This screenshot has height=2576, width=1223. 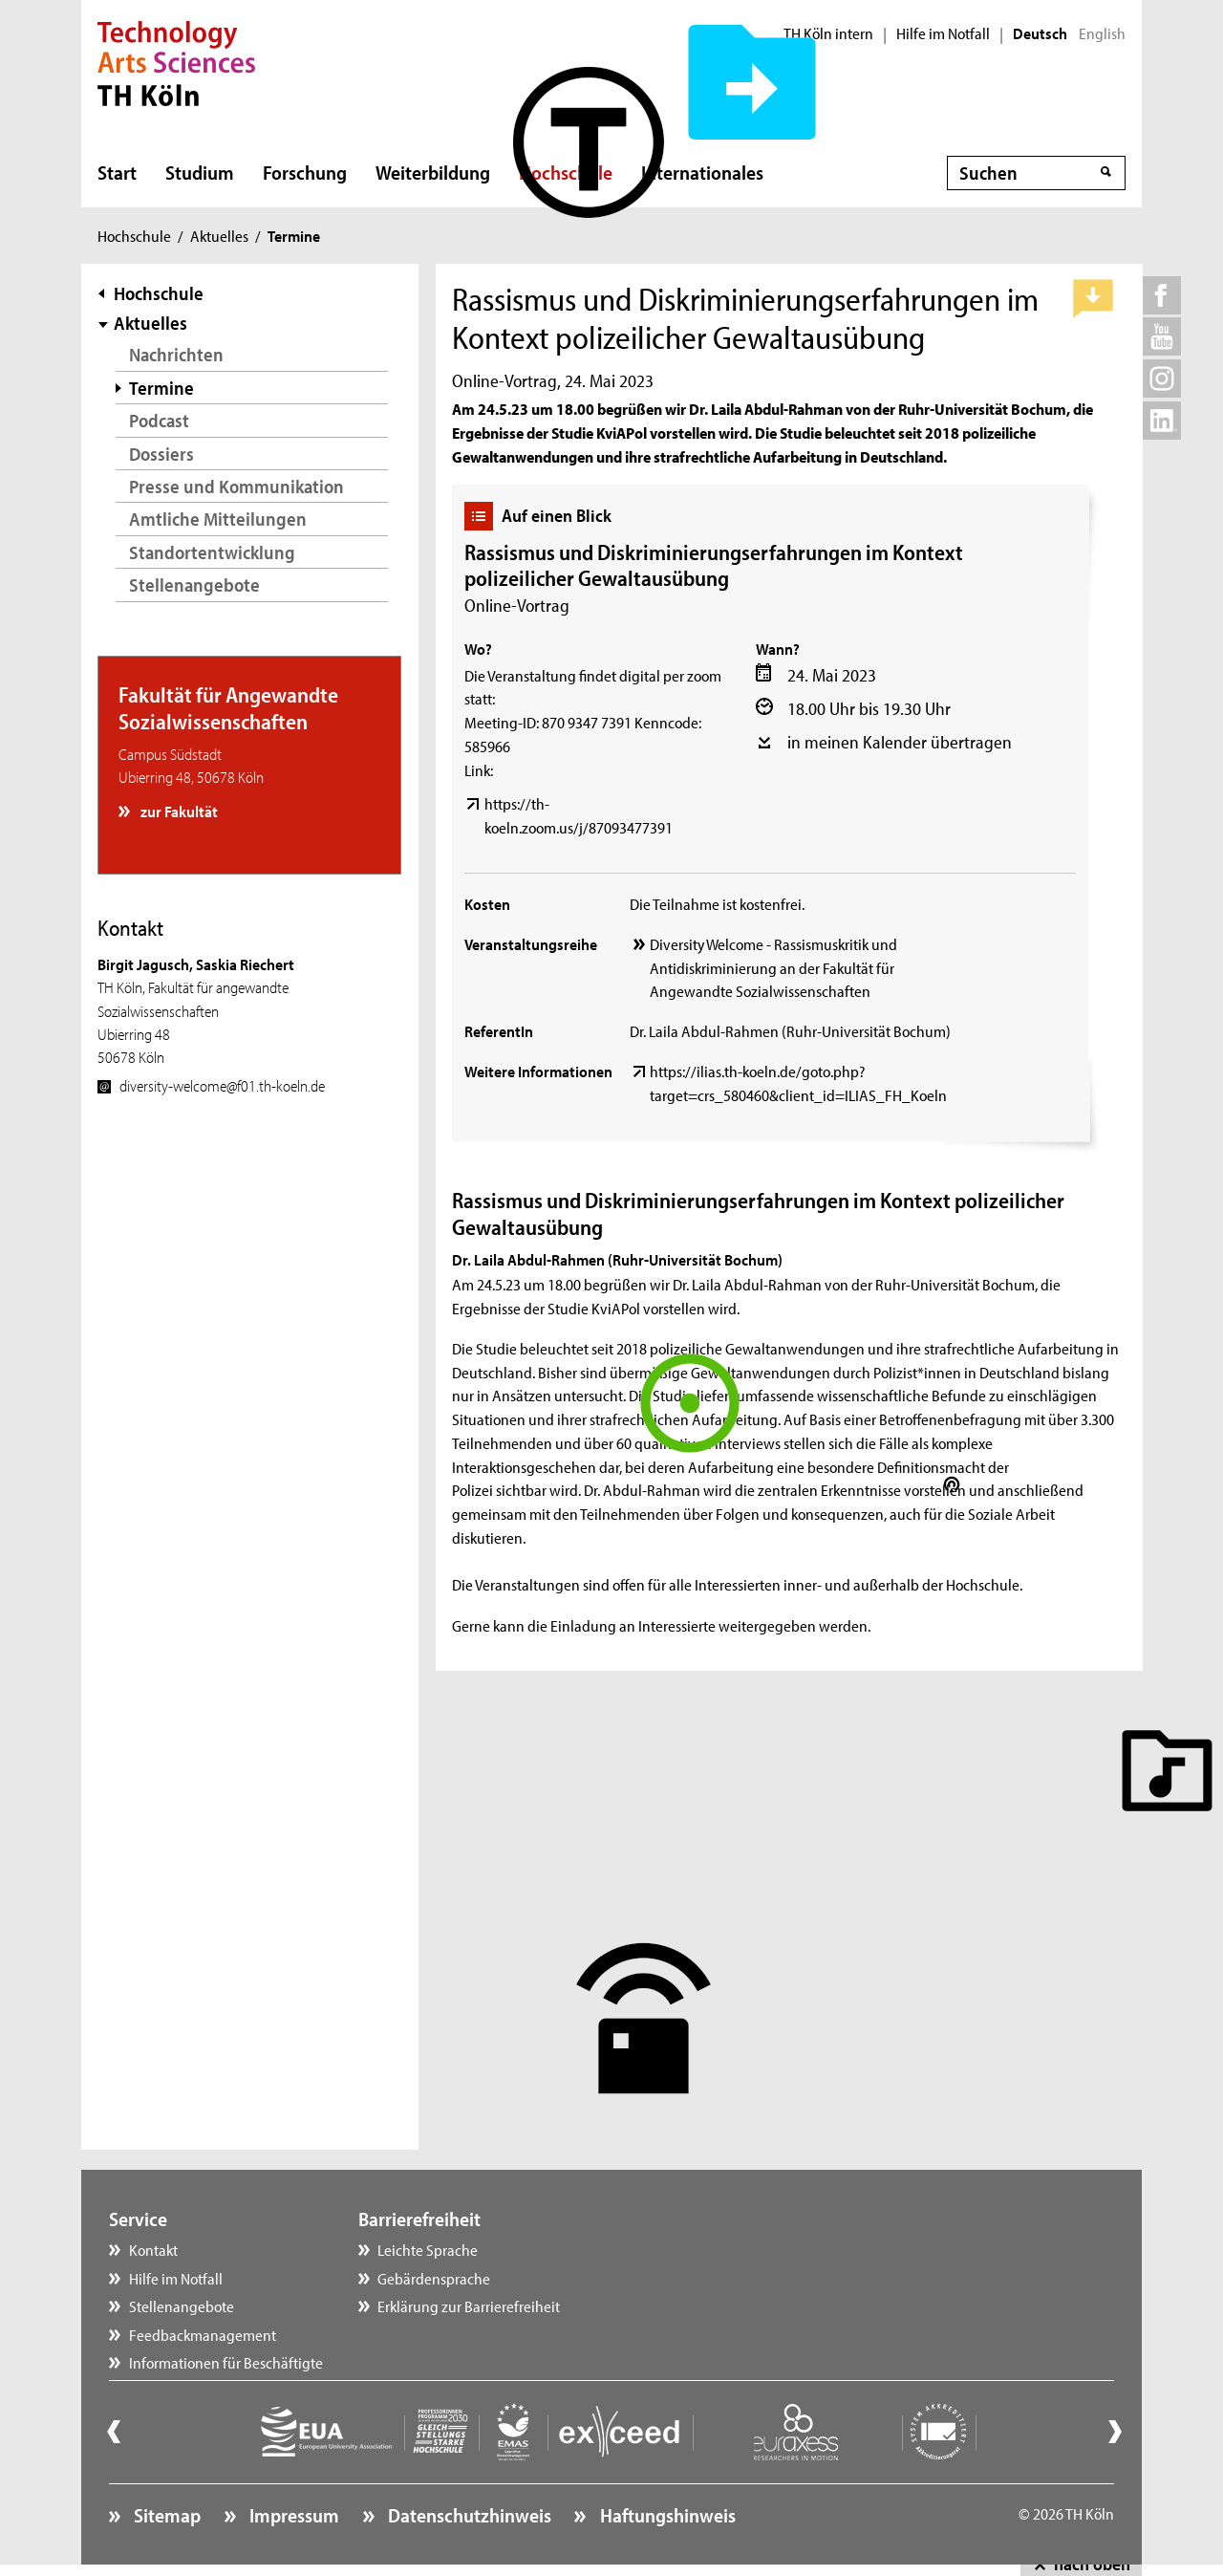 I want to click on connect to a remote control device, so click(x=643, y=2018).